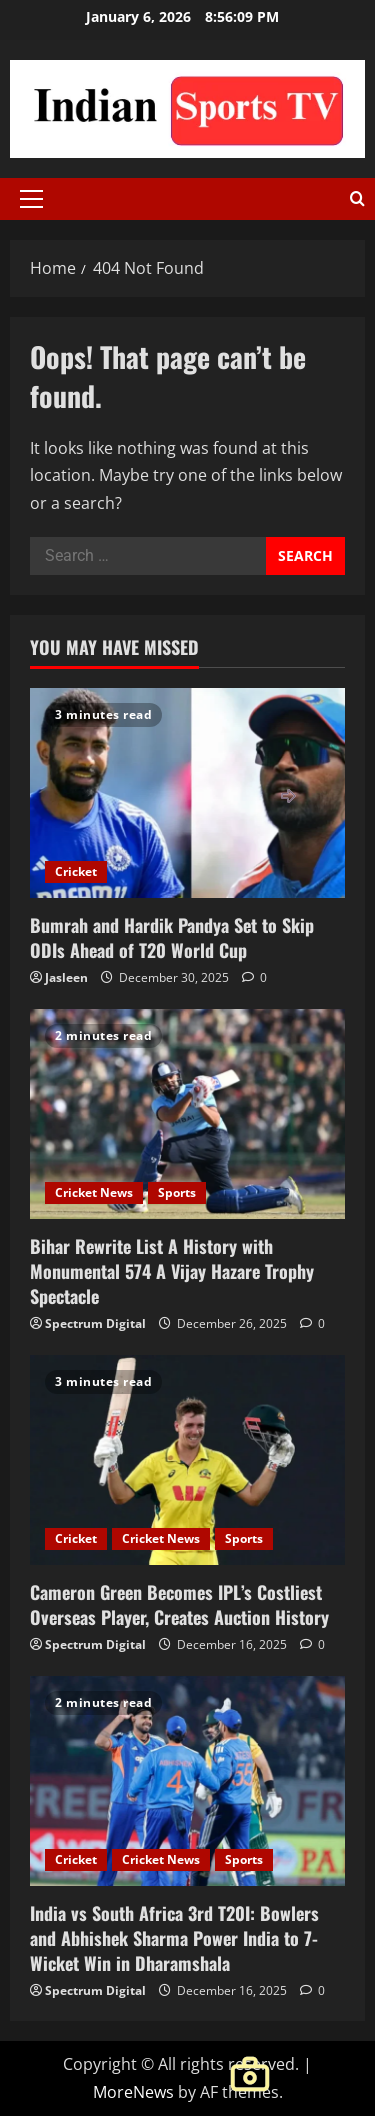 This screenshot has width=375, height=2116. Describe the element at coordinates (288, 796) in the screenshot. I see `navigate to the next item or step` at that location.